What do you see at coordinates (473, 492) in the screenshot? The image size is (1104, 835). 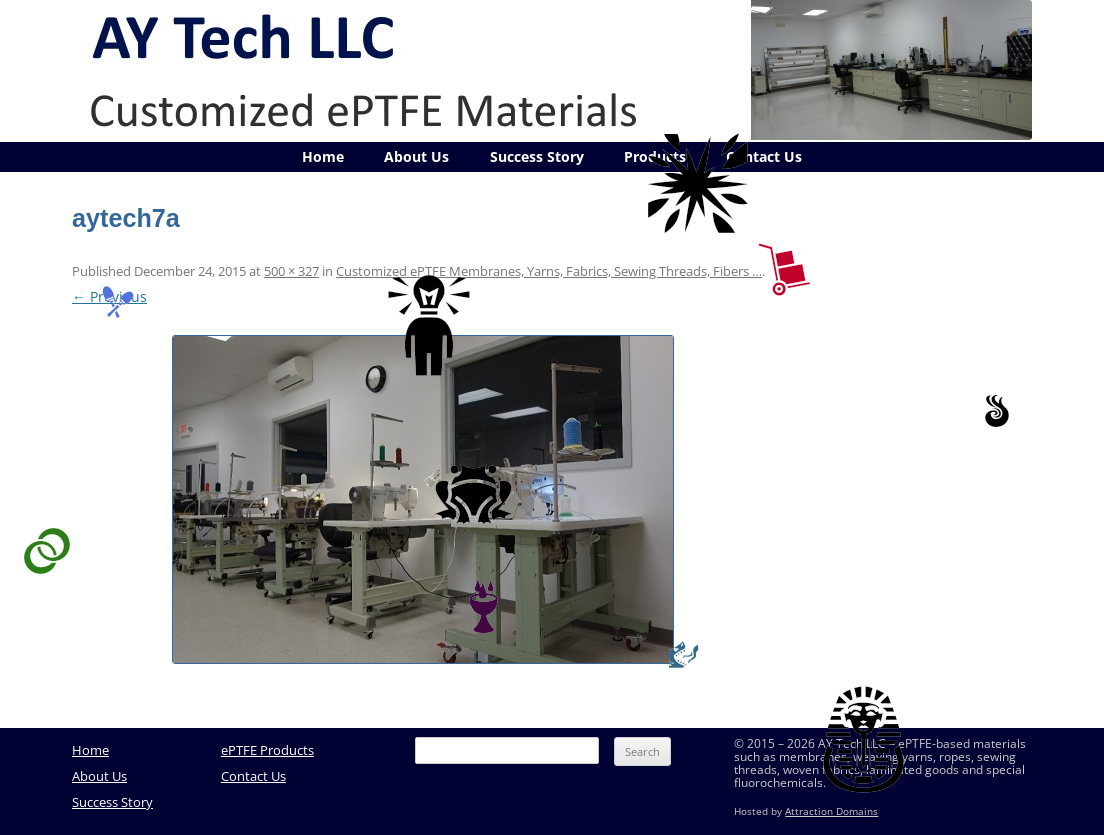 I see `represents a frog character or creature in a game` at bounding box center [473, 492].